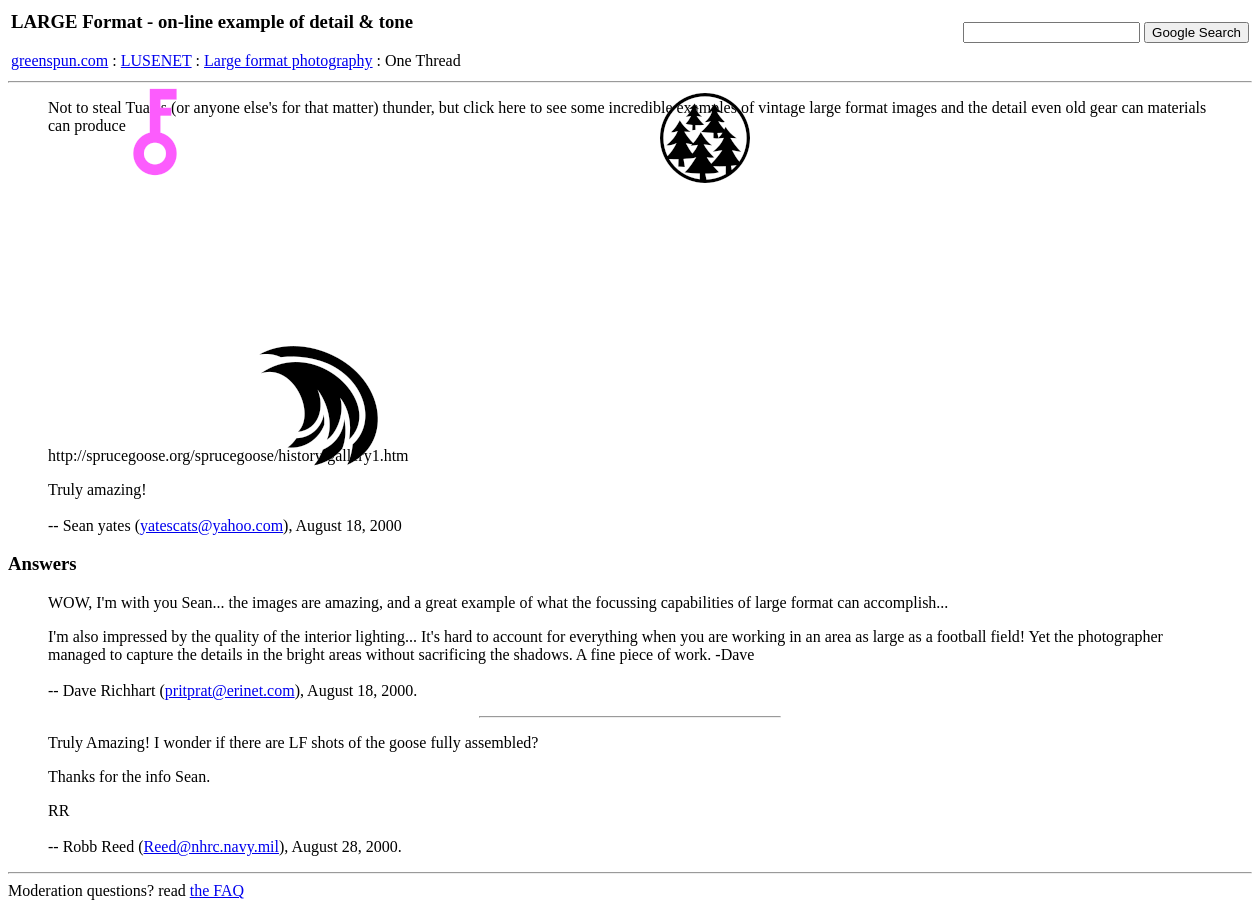 The image size is (1260, 908). Describe the element at coordinates (705, 138) in the screenshot. I see `explore forest or nature areas in-game` at that location.